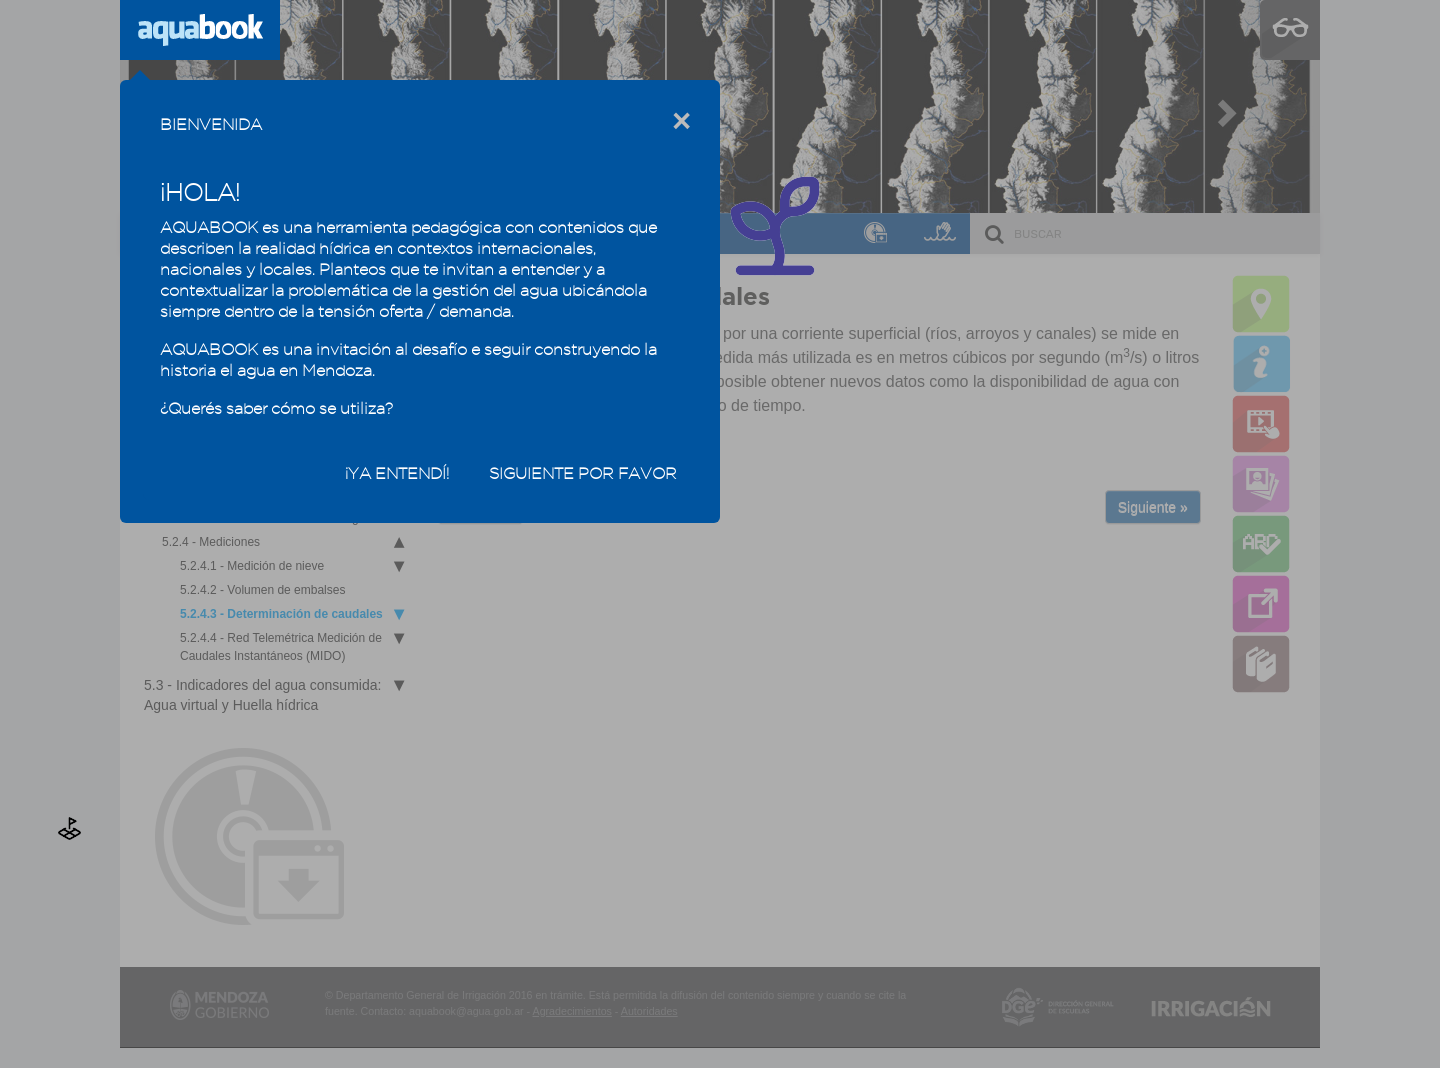 This screenshot has width=1440, height=1068. I want to click on indicates growth or progress, so click(775, 226).